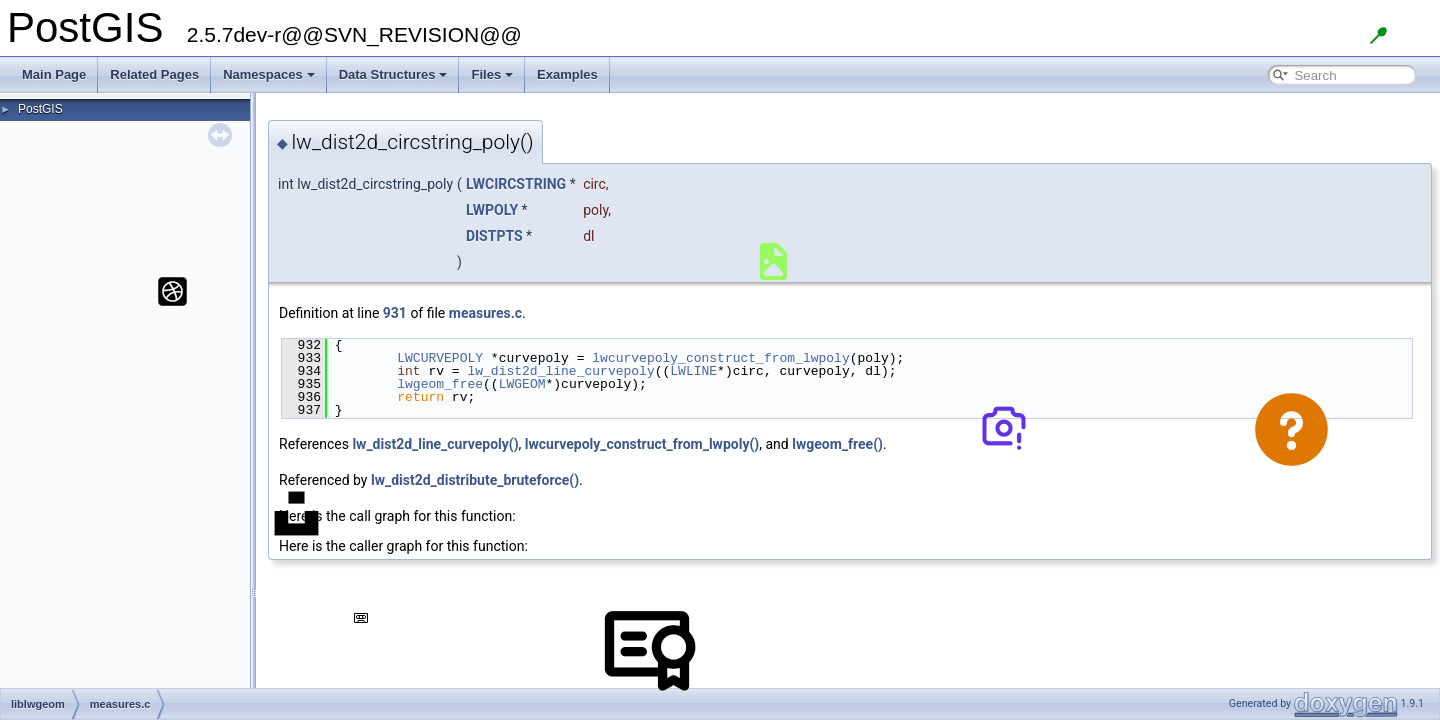 The height and width of the screenshot is (720, 1440). I want to click on access help or support information, so click(1291, 429).